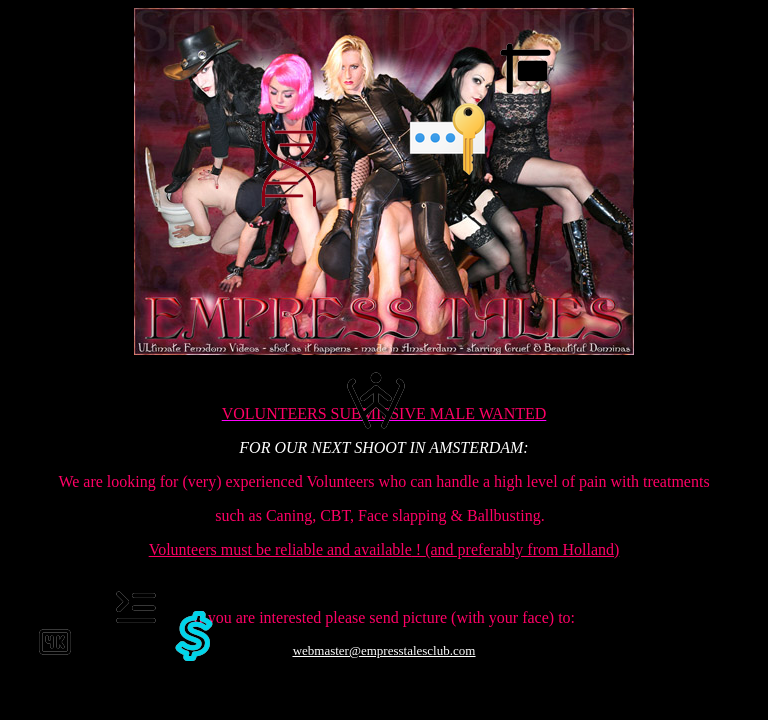  Describe the element at coordinates (525, 68) in the screenshot. I see `indicates a storefront or business listing` at that location.